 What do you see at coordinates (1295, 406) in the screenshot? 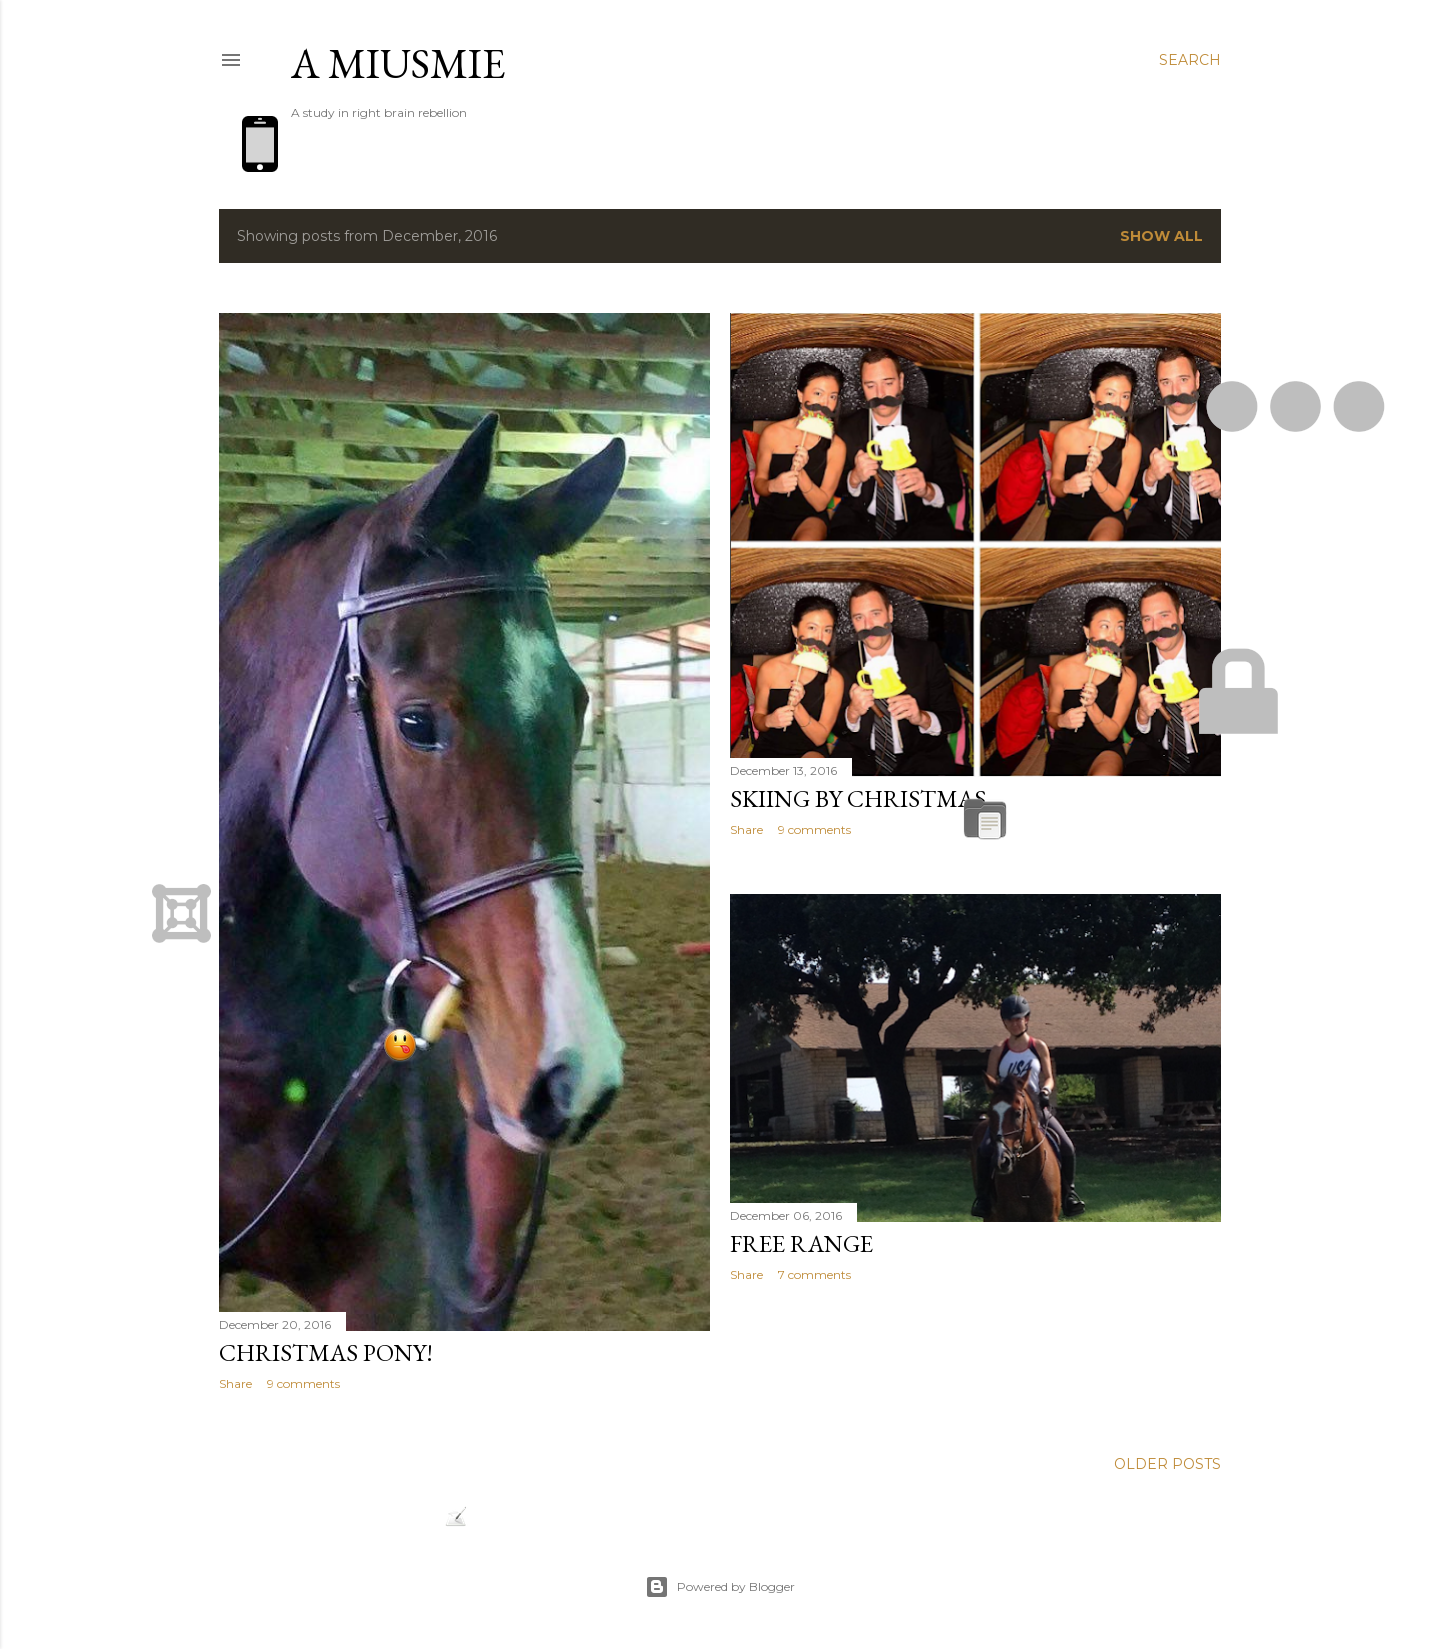
I see `content is loading` at bounding box center [1295, 406].